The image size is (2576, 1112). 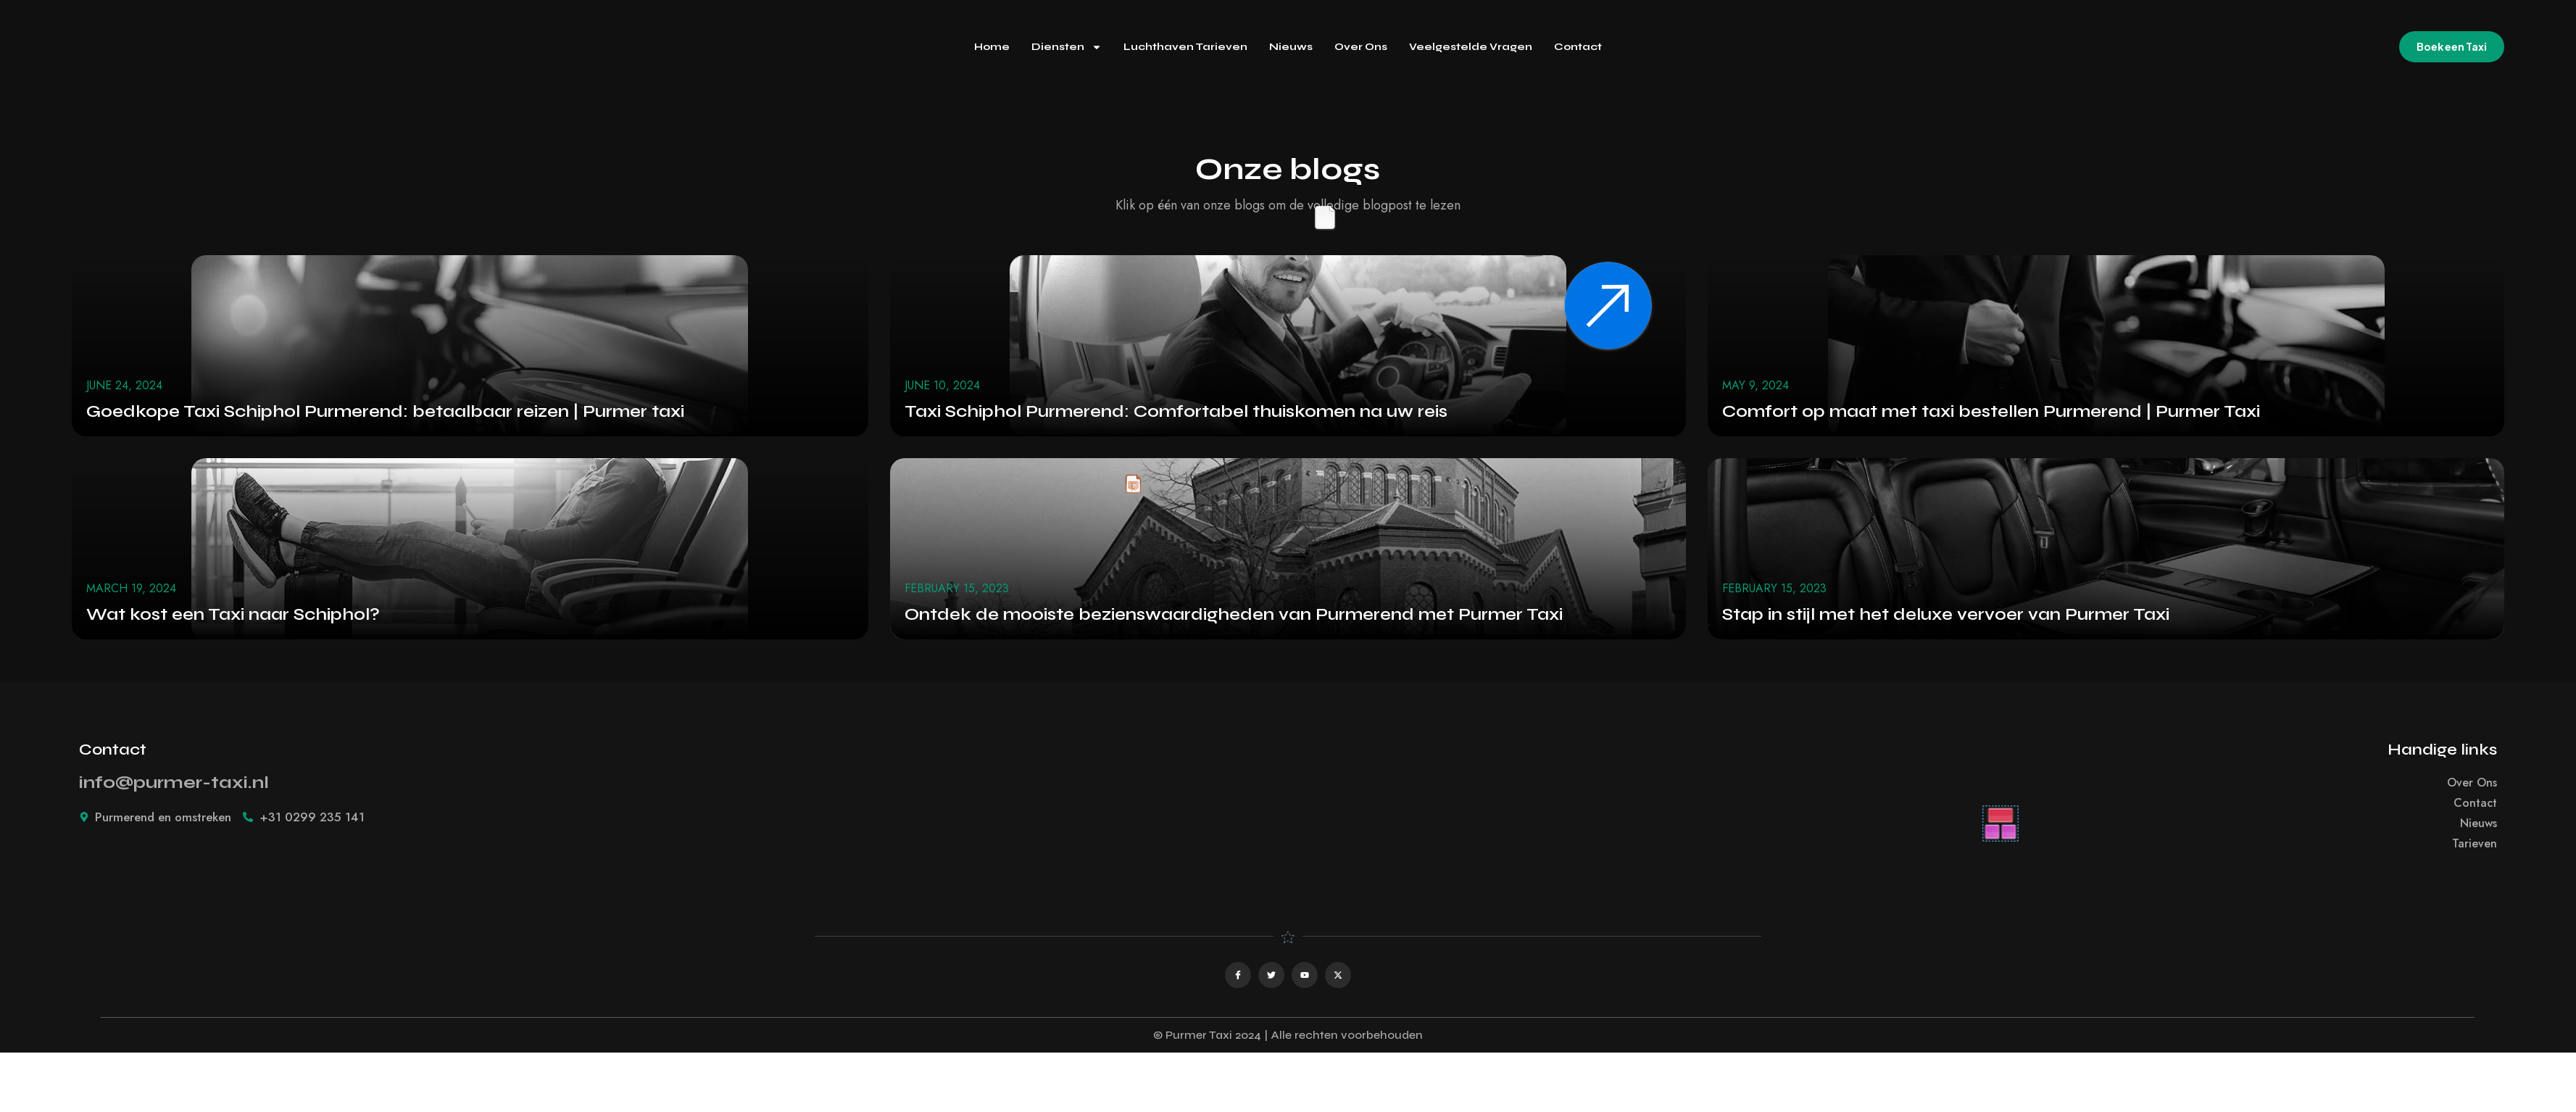 I want to click on select all items in the current view, so click(x=2000, y=823).